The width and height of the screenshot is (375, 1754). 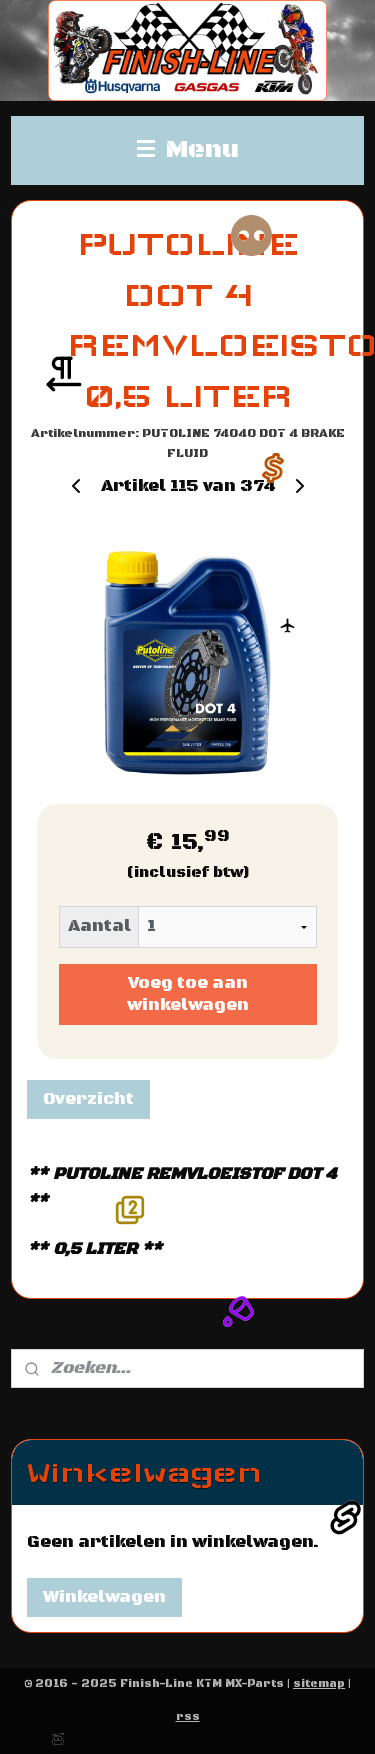 What do you see at coordinates (58, 1740) in the screenshot?
I see `access ski lift or cable car information` at bounding box center [58, 1740].